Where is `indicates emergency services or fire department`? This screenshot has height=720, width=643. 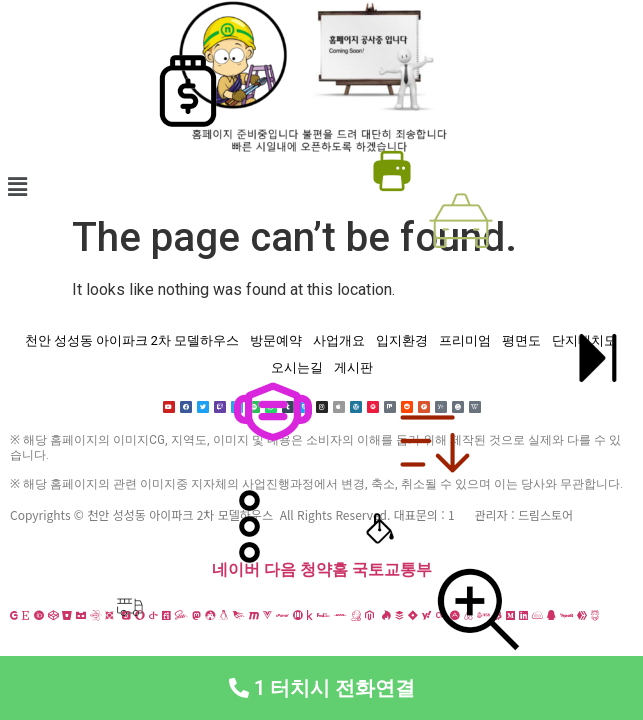 indicates emergency services or fire department is located at coordinates (129, 606).